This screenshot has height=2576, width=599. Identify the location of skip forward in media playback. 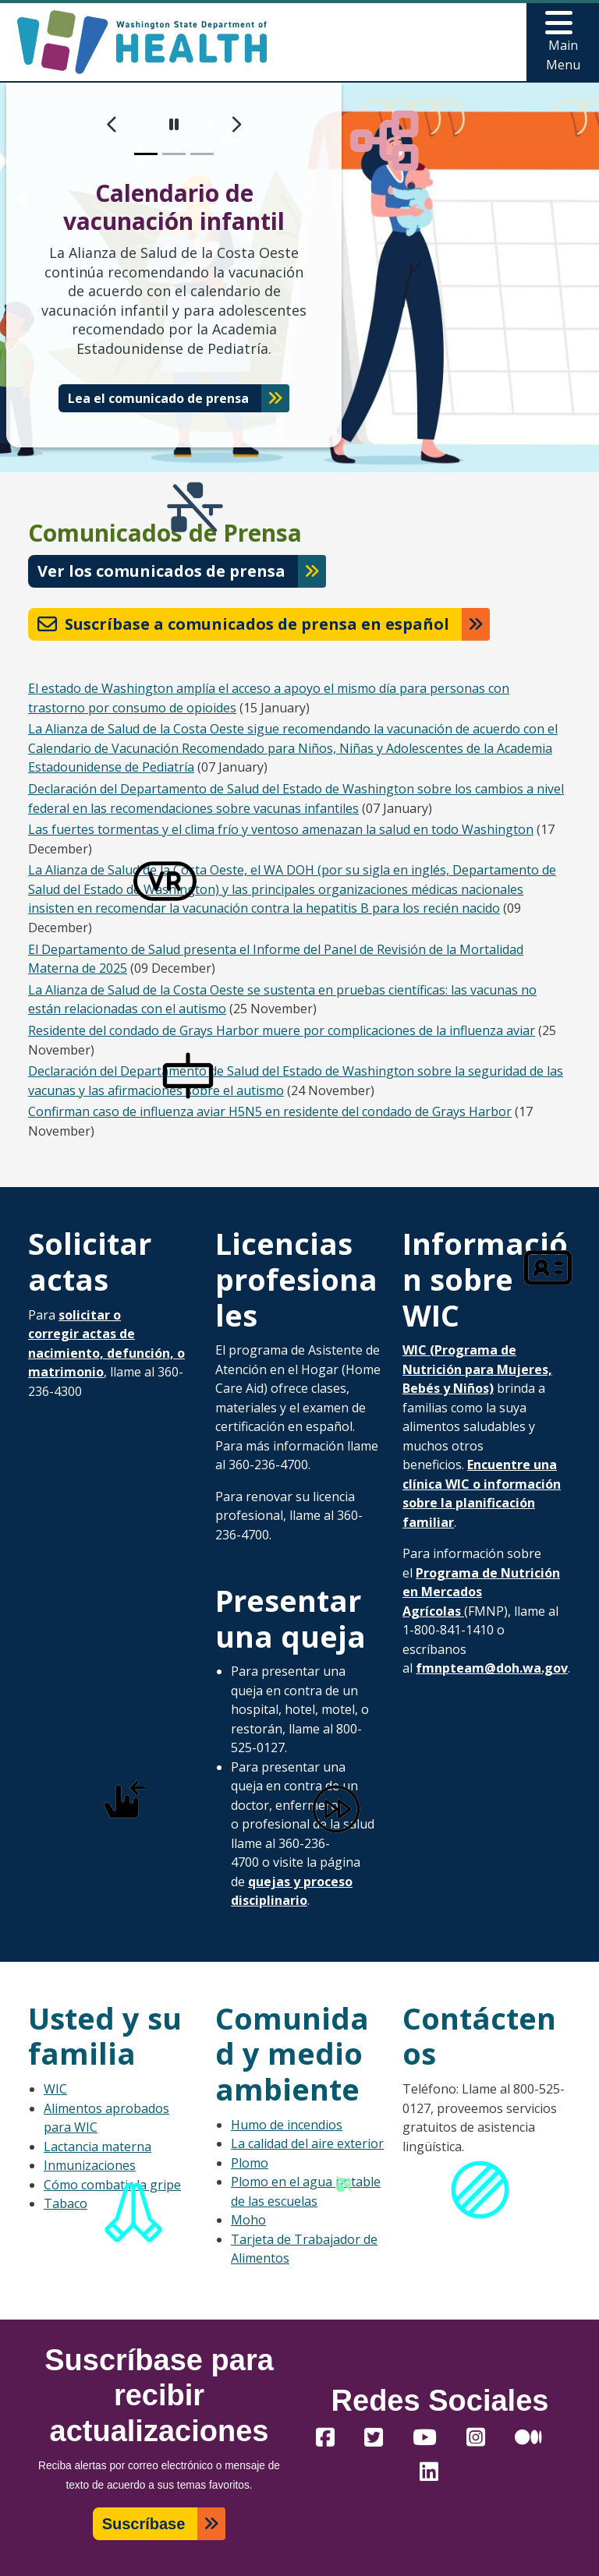
(336, 1809).